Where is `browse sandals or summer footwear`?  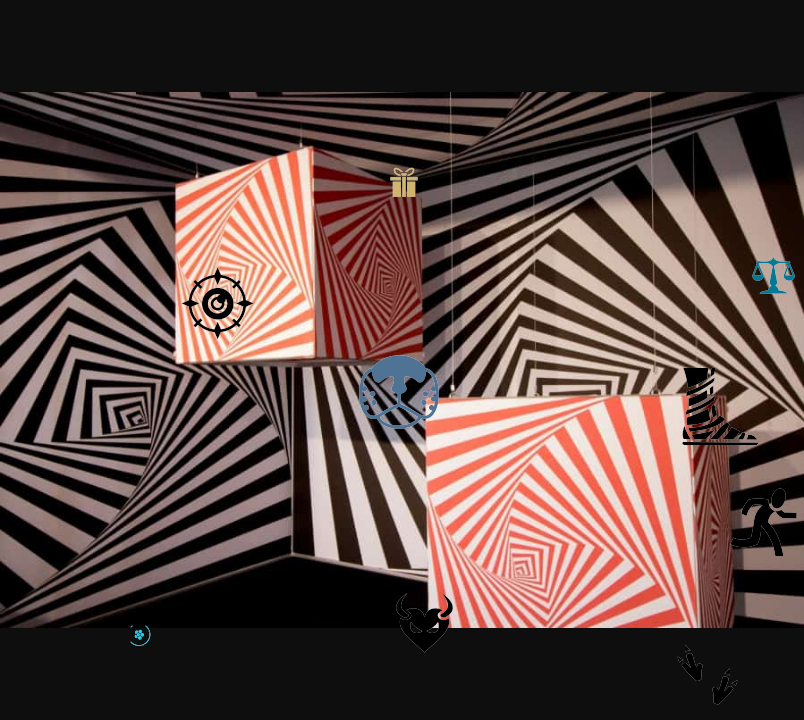
browse sandals or summer footwear is located at coordinates (720, 407).